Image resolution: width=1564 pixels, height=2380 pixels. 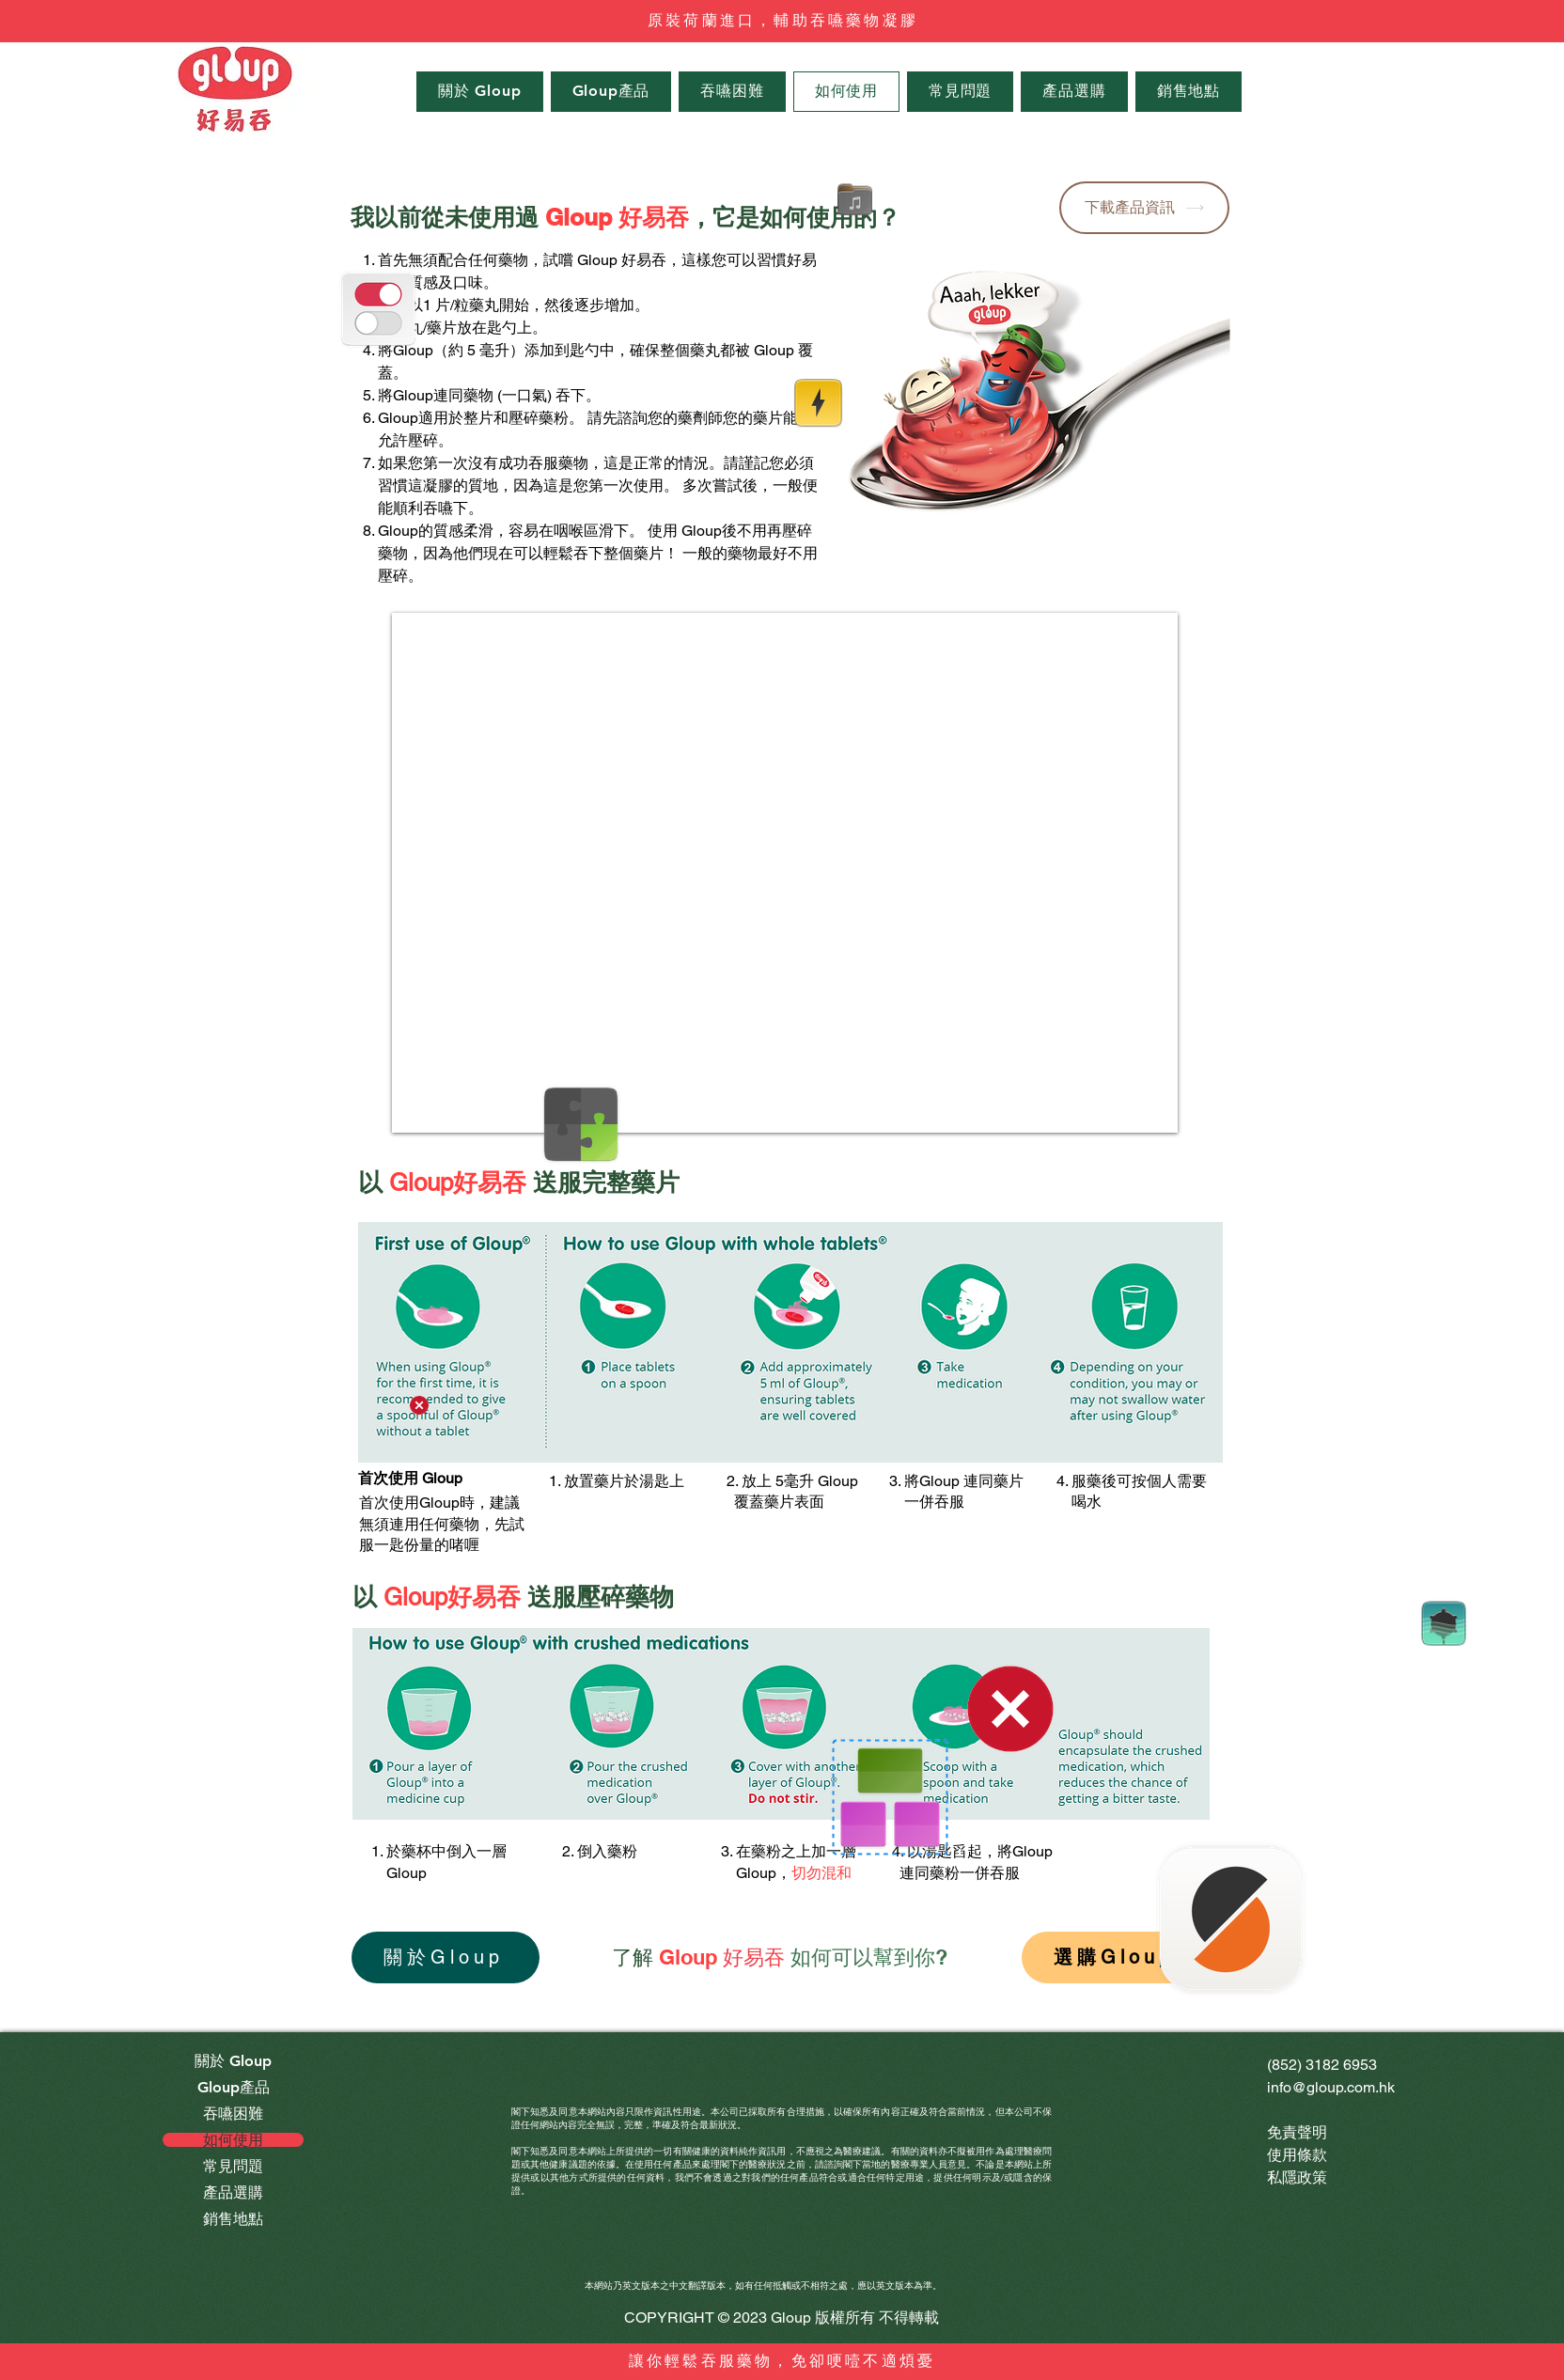 I want to click on launch the GNOME Mines game, so click(x=1444, y=1623).